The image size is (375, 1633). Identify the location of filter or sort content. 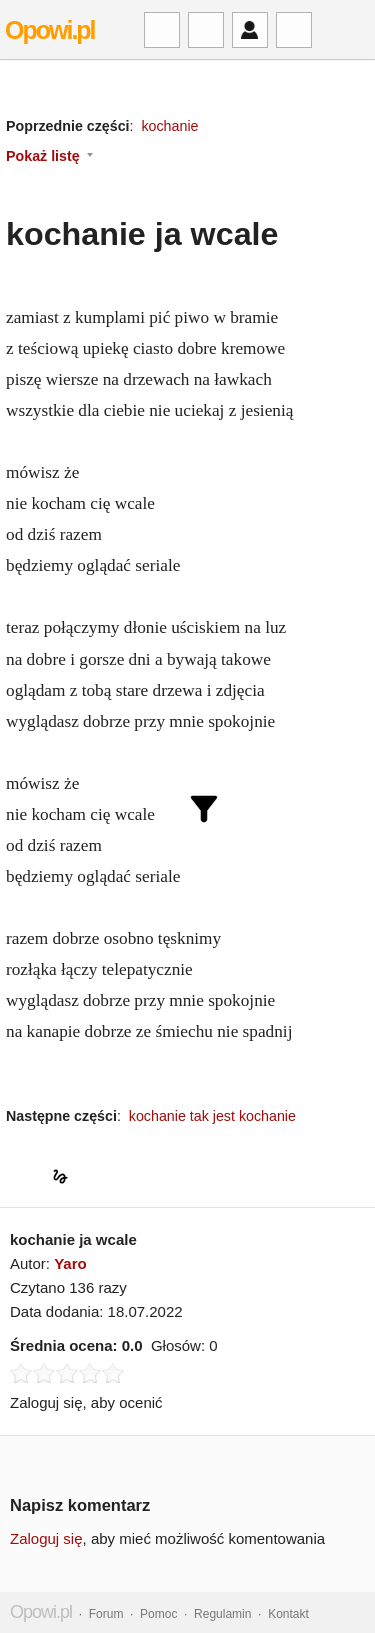
(204, 809).